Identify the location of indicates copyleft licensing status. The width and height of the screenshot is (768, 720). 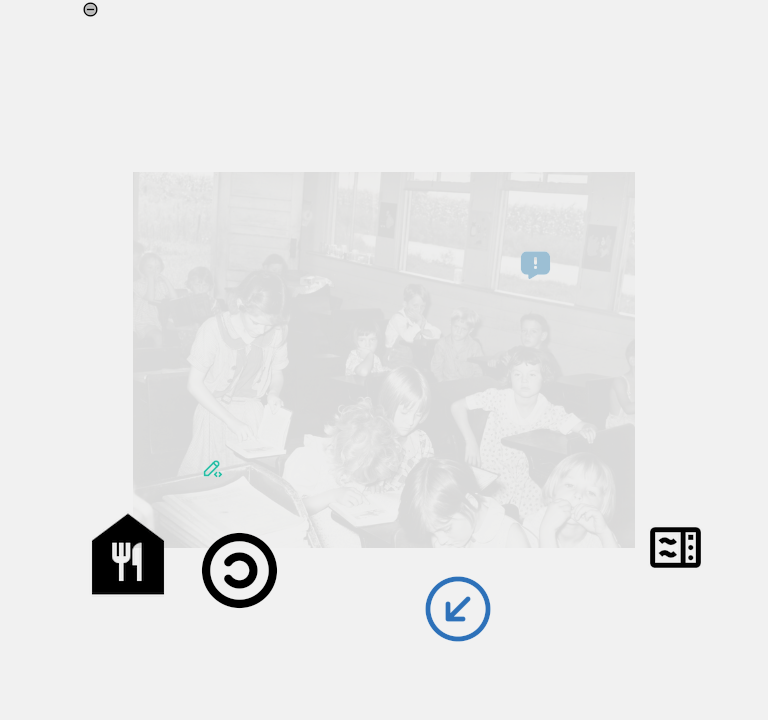
(239, 570).